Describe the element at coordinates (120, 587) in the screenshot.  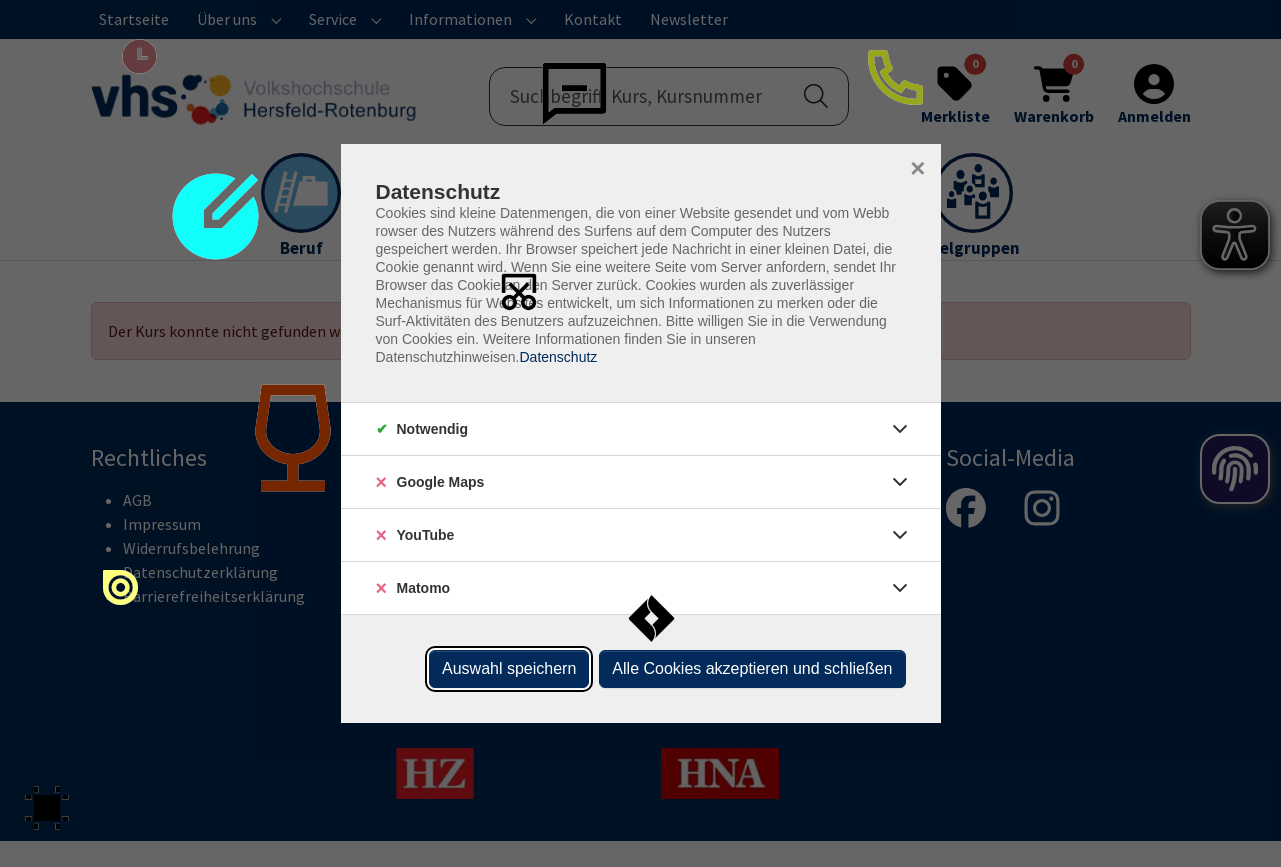
I see `open Issuu digital publishing platform` at that location.